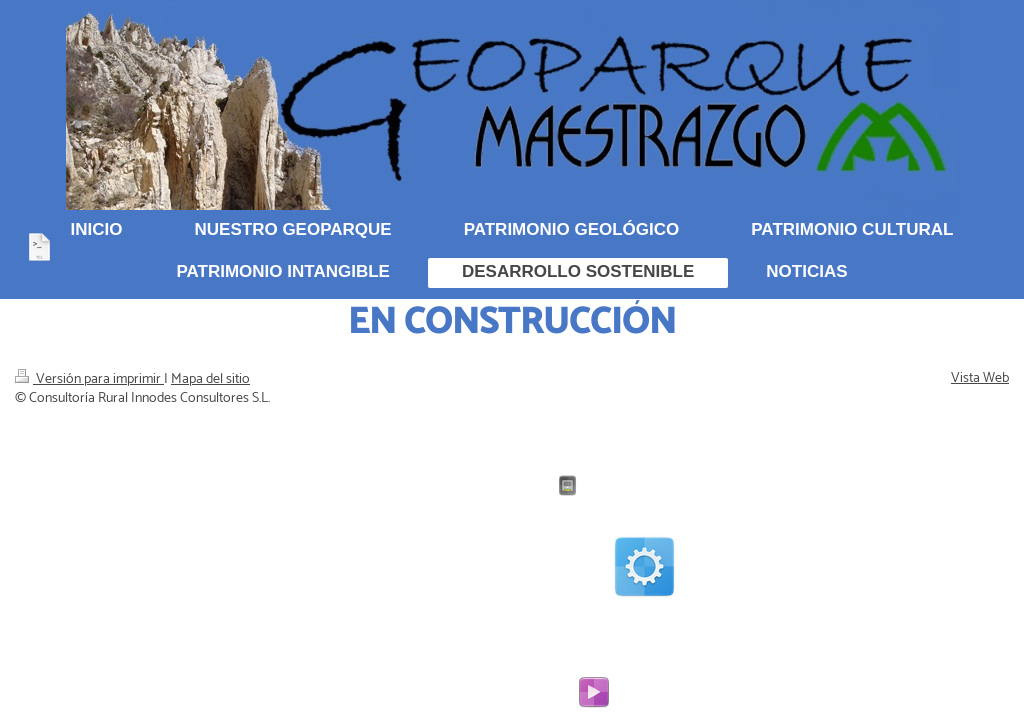 This screenshot has height=720, width=1024. Describe the element at coordinates (39, 247) in the screenshot. I see `a tcl script file` at that location.